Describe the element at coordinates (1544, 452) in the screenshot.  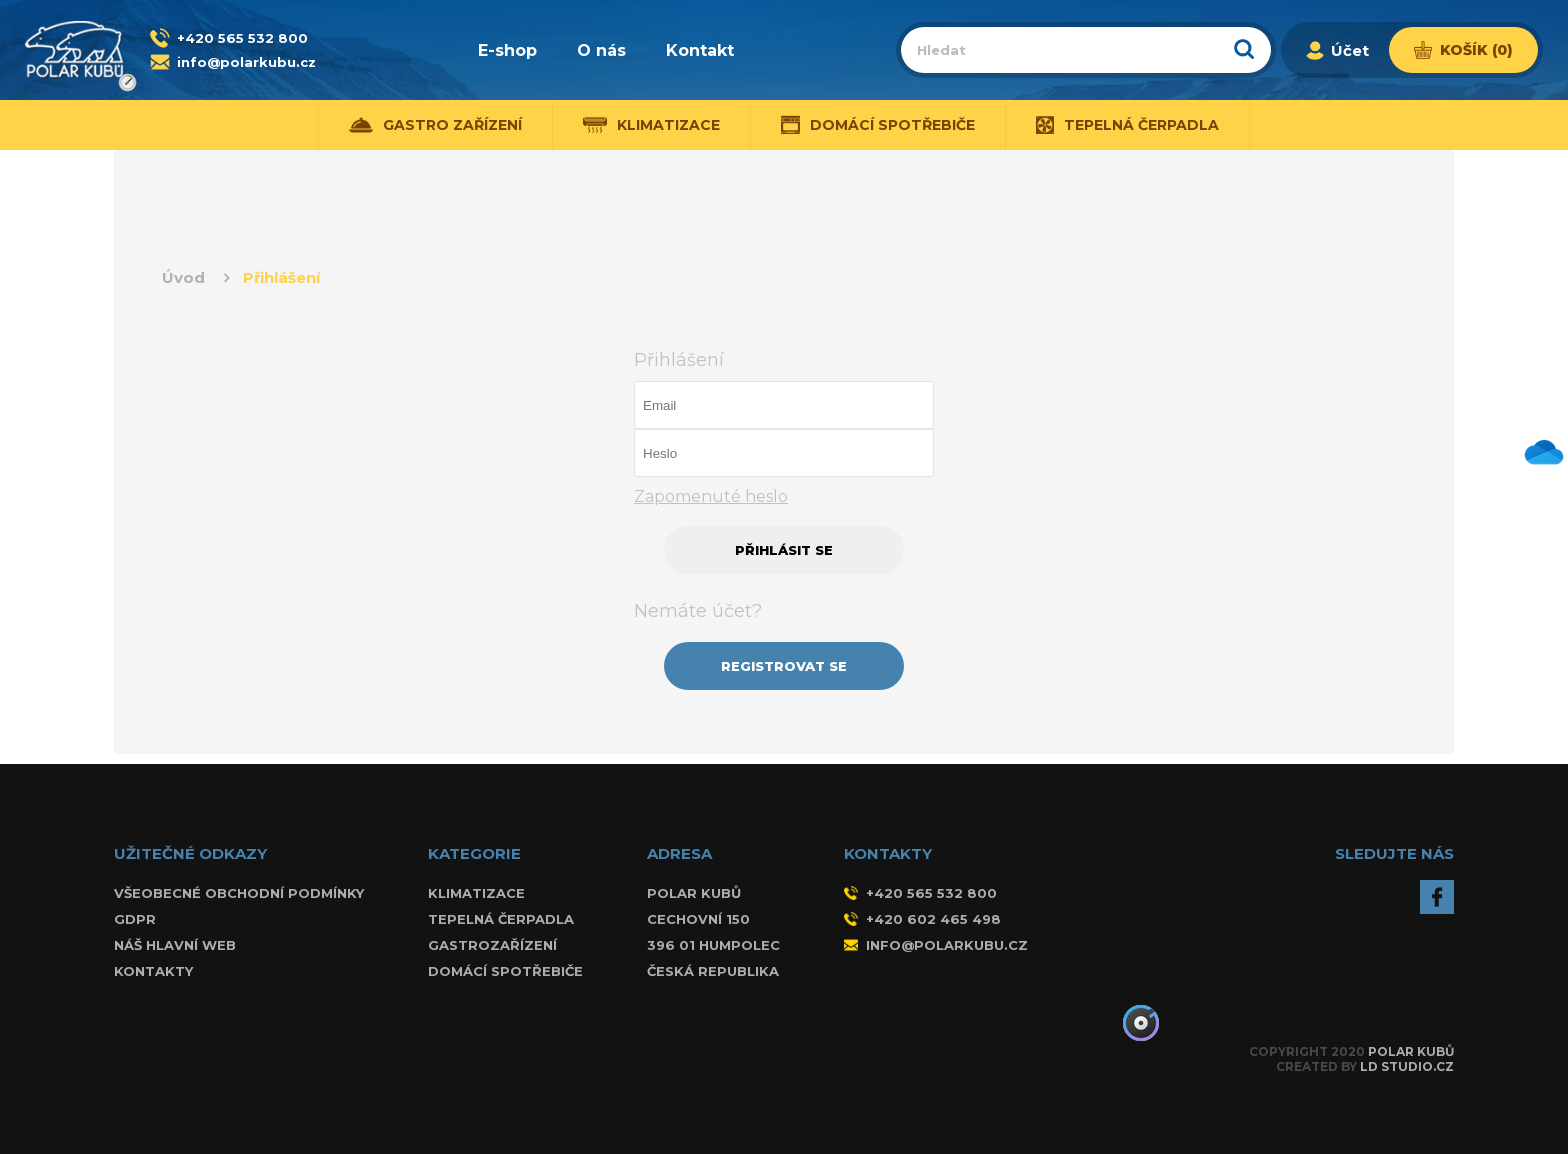
I see `open microsoft onedrive` at that location.